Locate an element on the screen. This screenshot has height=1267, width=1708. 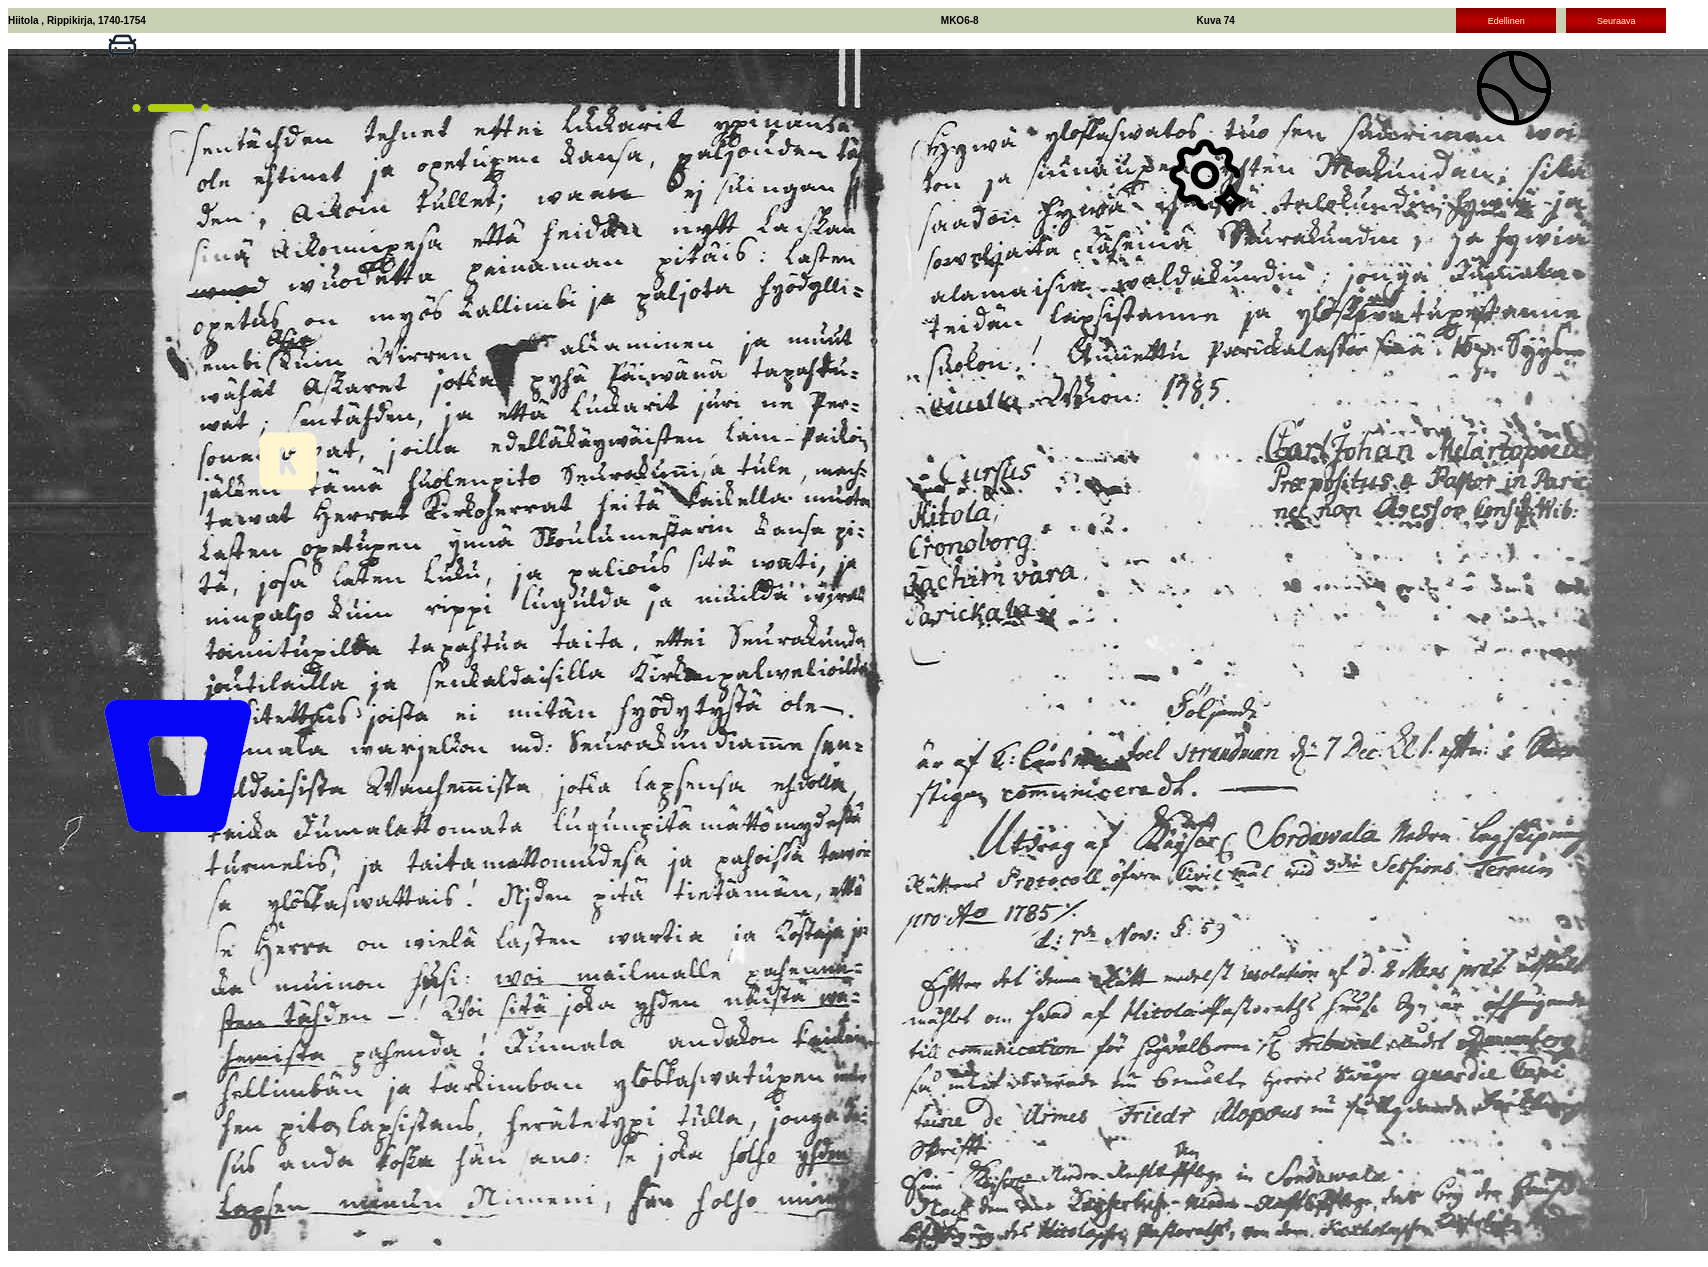
access AI-powered or smart settings is located at coordinates (1205, 175).